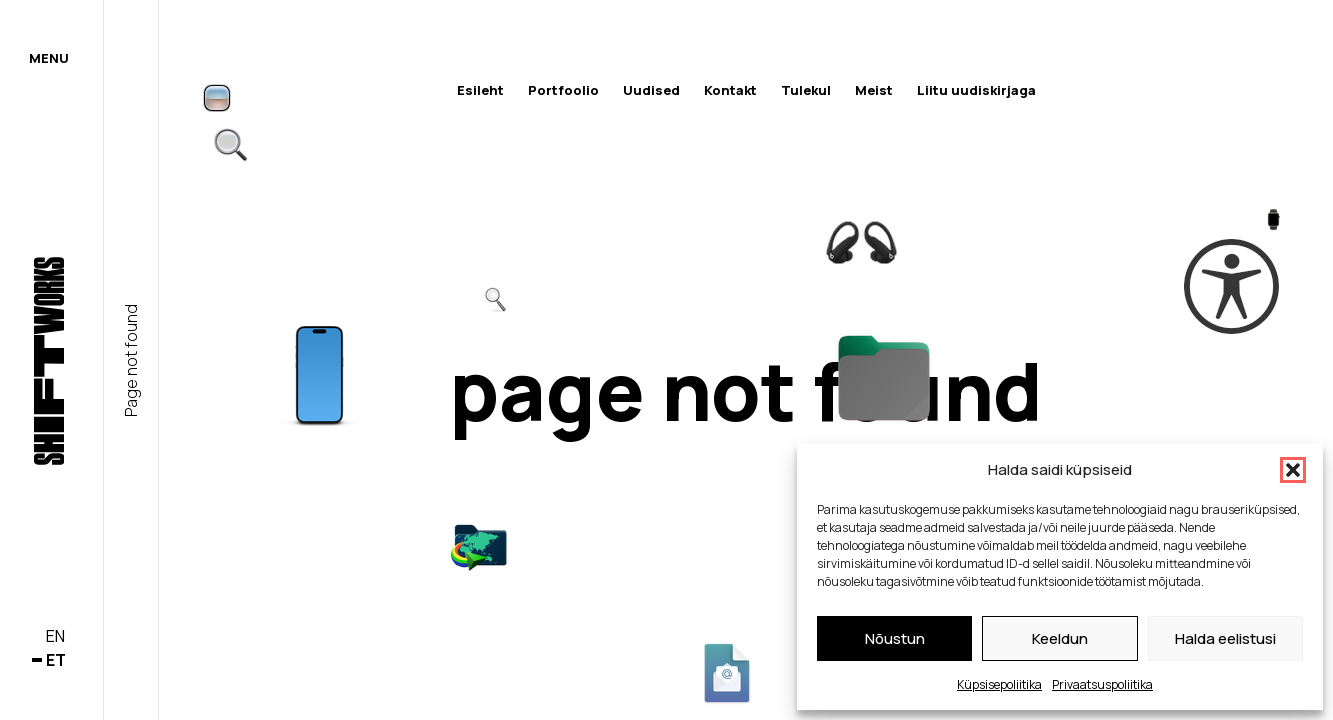  I want to click on search files, apps, or settings, so click(495, 299).